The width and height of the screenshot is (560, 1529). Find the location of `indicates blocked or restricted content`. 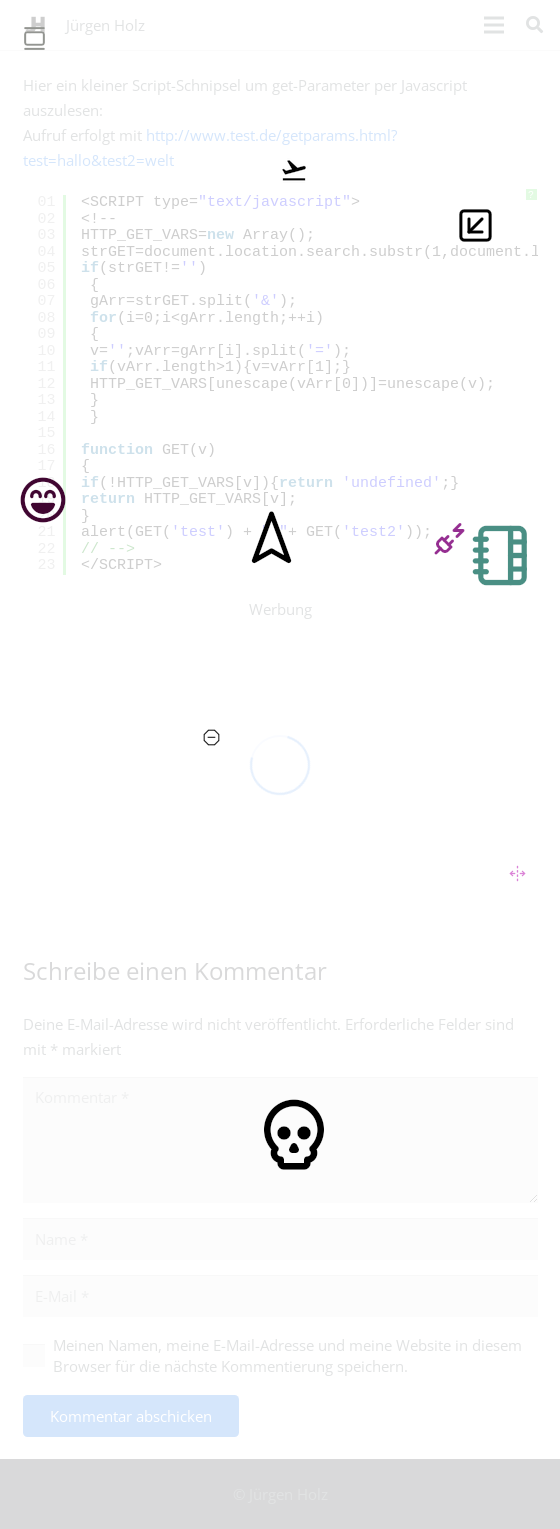

indicates blocked or restricted content is located at coordinates (211, 737).